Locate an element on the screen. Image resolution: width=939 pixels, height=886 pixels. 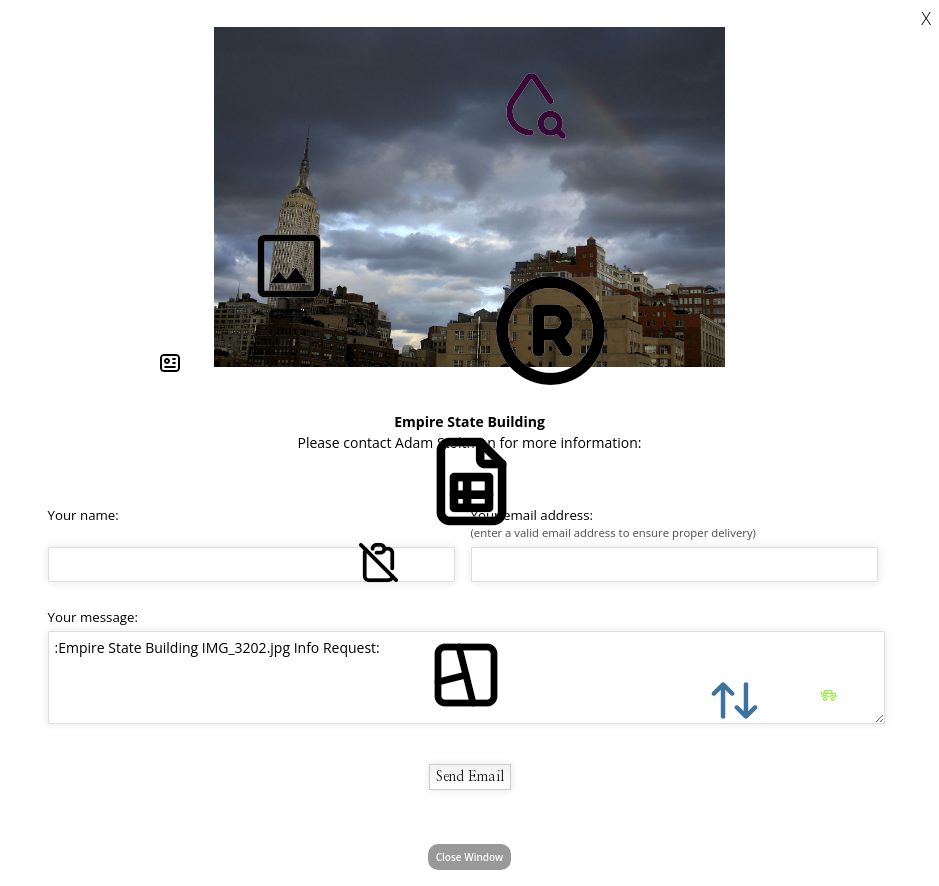
select SUV as vehicle type is located at coordinates (828, 695).